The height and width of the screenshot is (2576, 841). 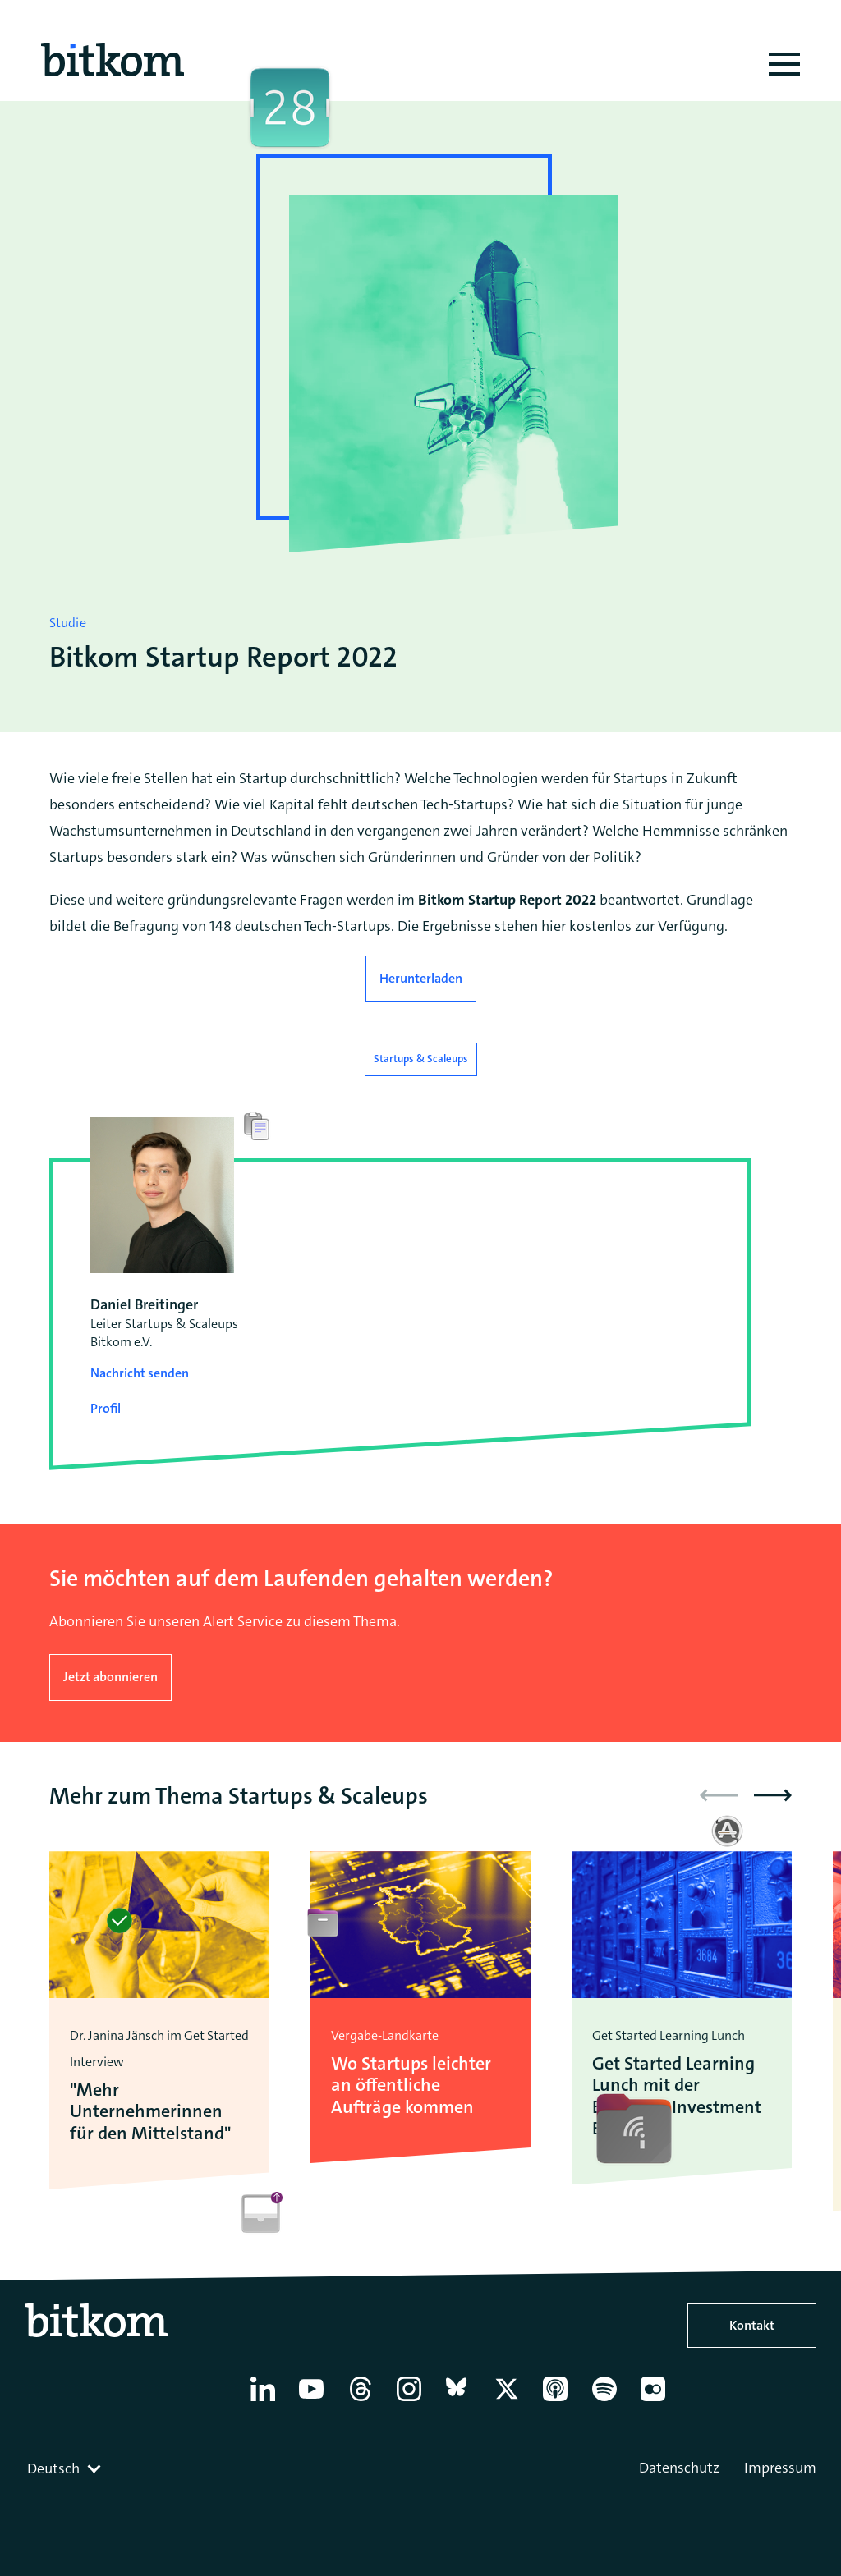 I want to click on open the file manager application, so click(x=323, y=1923).